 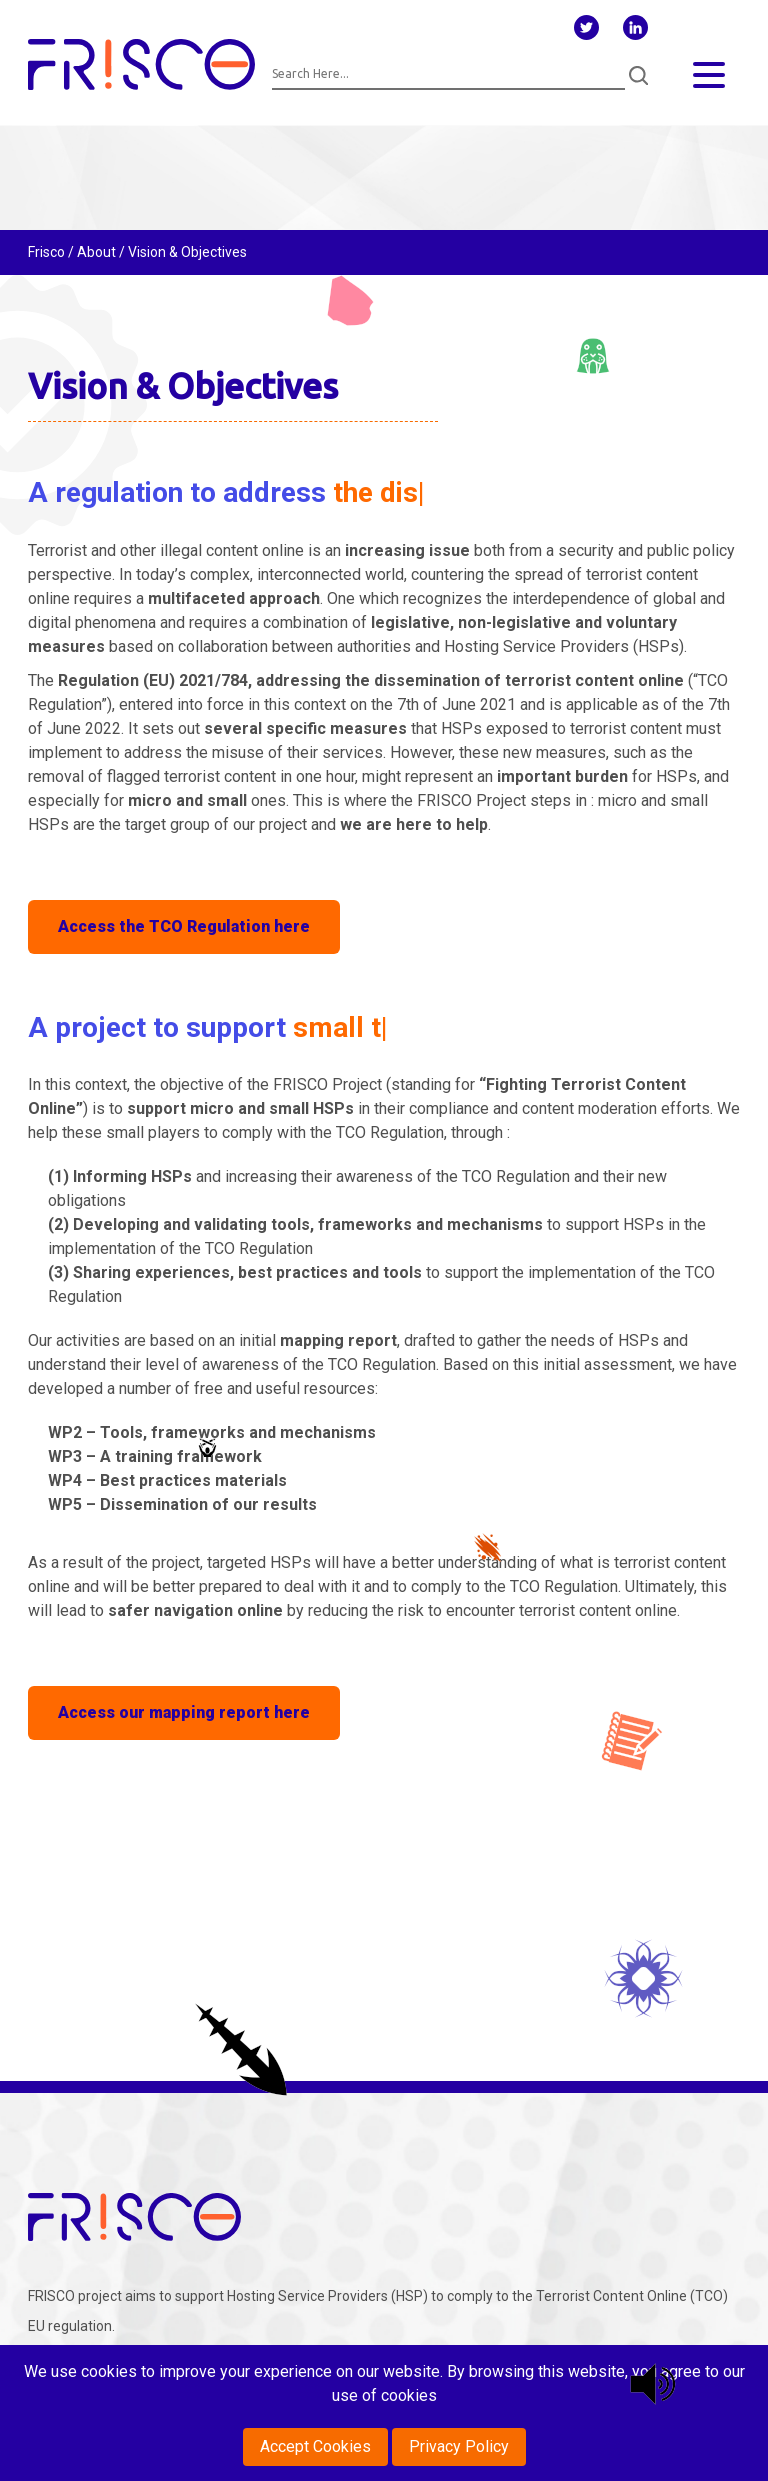 What do you see at coordinates (643, 1978) in the screenshot?
I see `decorative design element or divider` at bounding box center [643, 1978].